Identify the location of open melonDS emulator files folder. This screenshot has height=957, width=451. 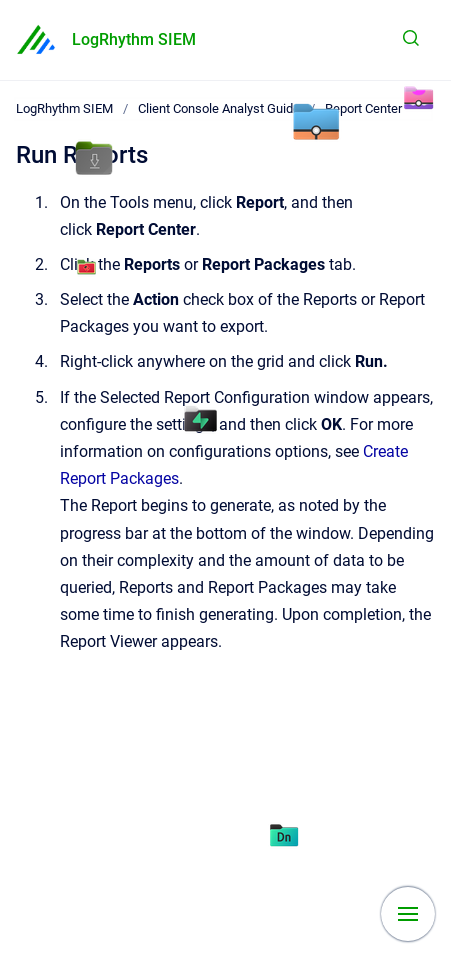
(86, 267).